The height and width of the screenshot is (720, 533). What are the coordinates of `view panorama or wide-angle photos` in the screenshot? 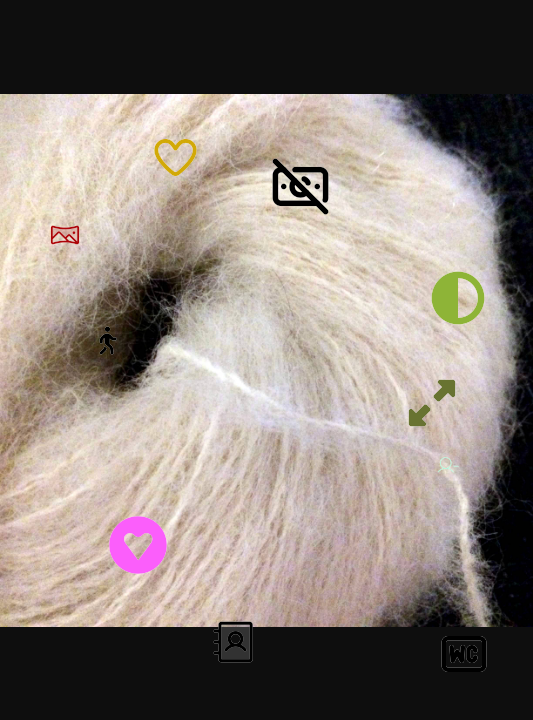 It's located at (65, 235).